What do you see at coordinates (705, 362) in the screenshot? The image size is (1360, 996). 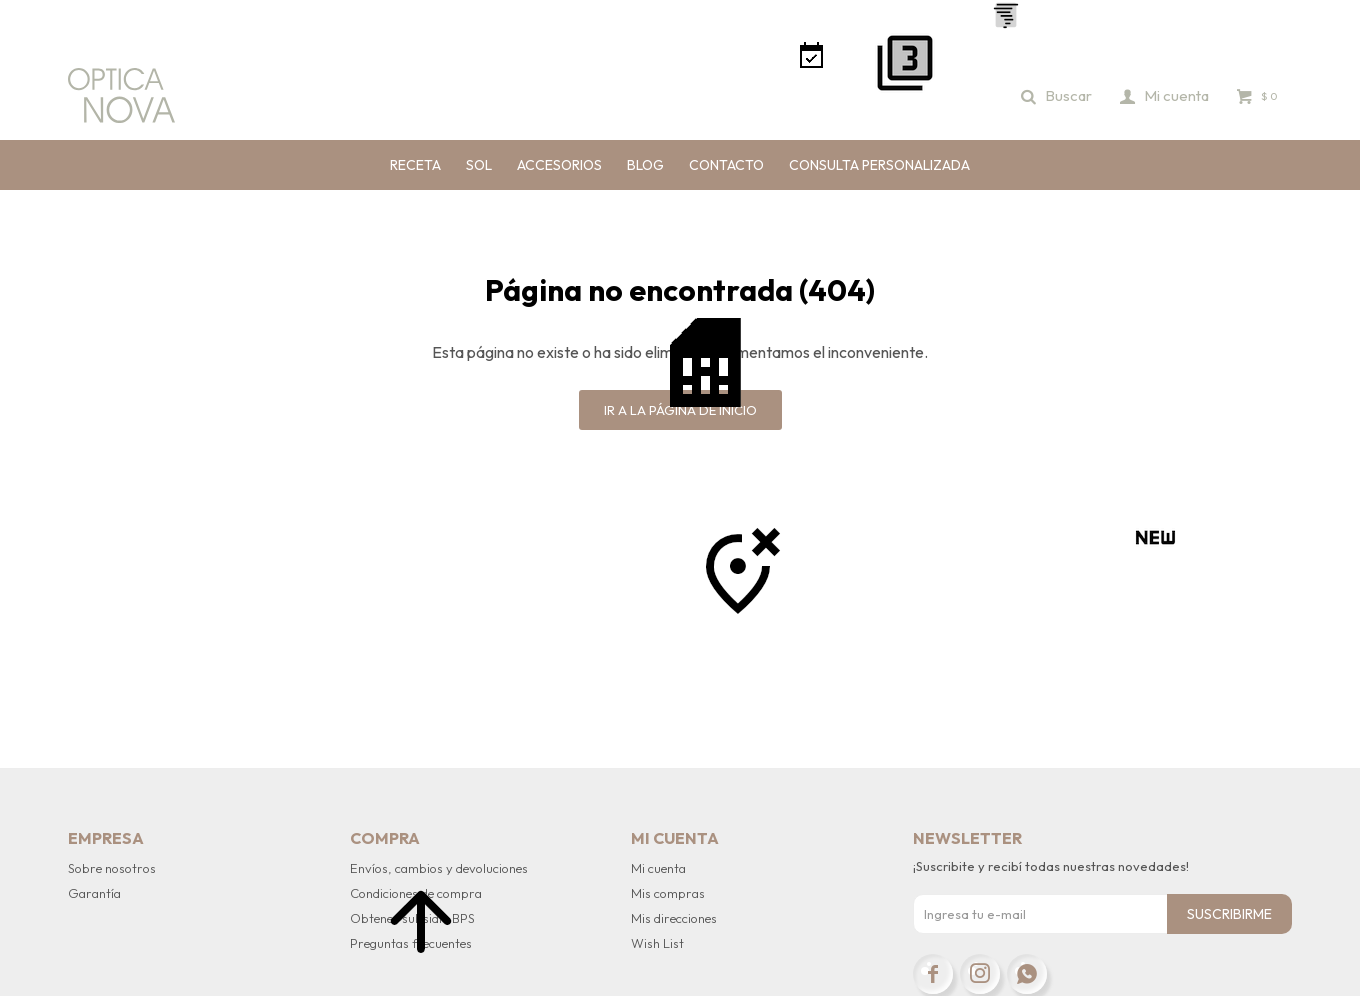 I see `view sim card information` at bounding box center [705, 362].